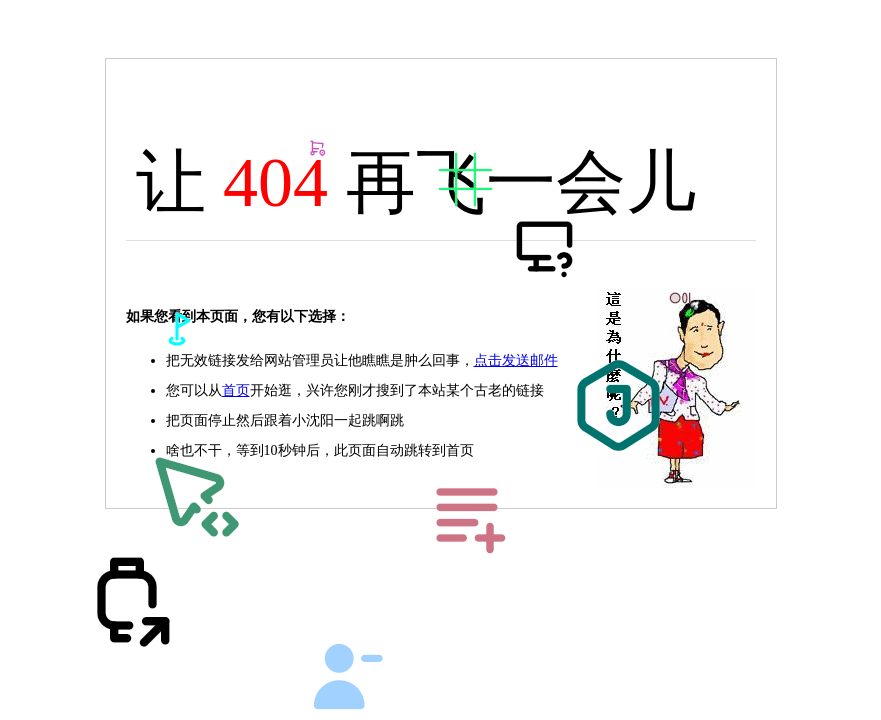 This screenshot has width=881, height=720. What do you see at coordinates (127, 600) in the screenshot?
I see `share content from your smartwatch` at bounding box center [127, 600].